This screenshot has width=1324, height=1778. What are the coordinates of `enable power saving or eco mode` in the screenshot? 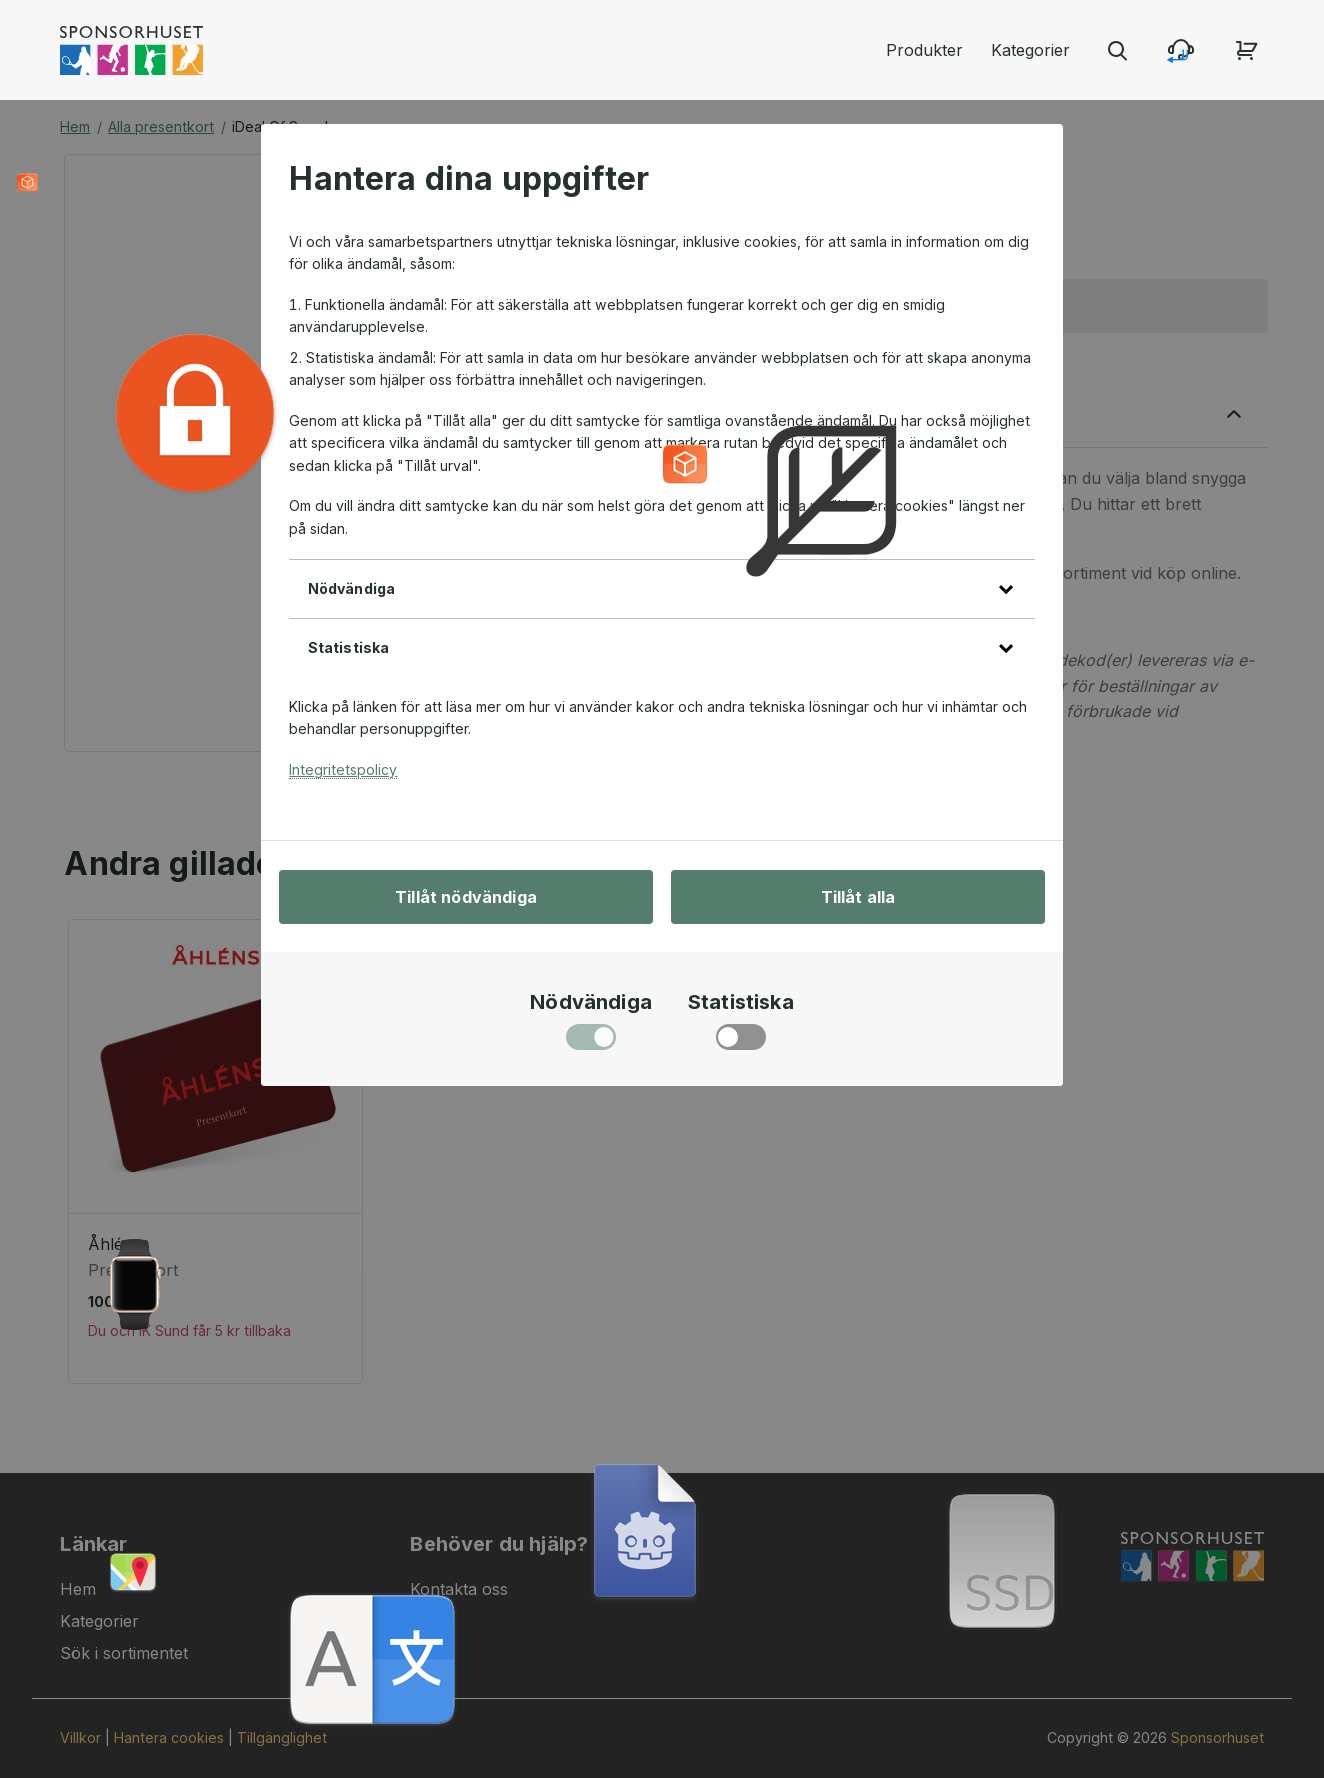 It's located at (821, 501).